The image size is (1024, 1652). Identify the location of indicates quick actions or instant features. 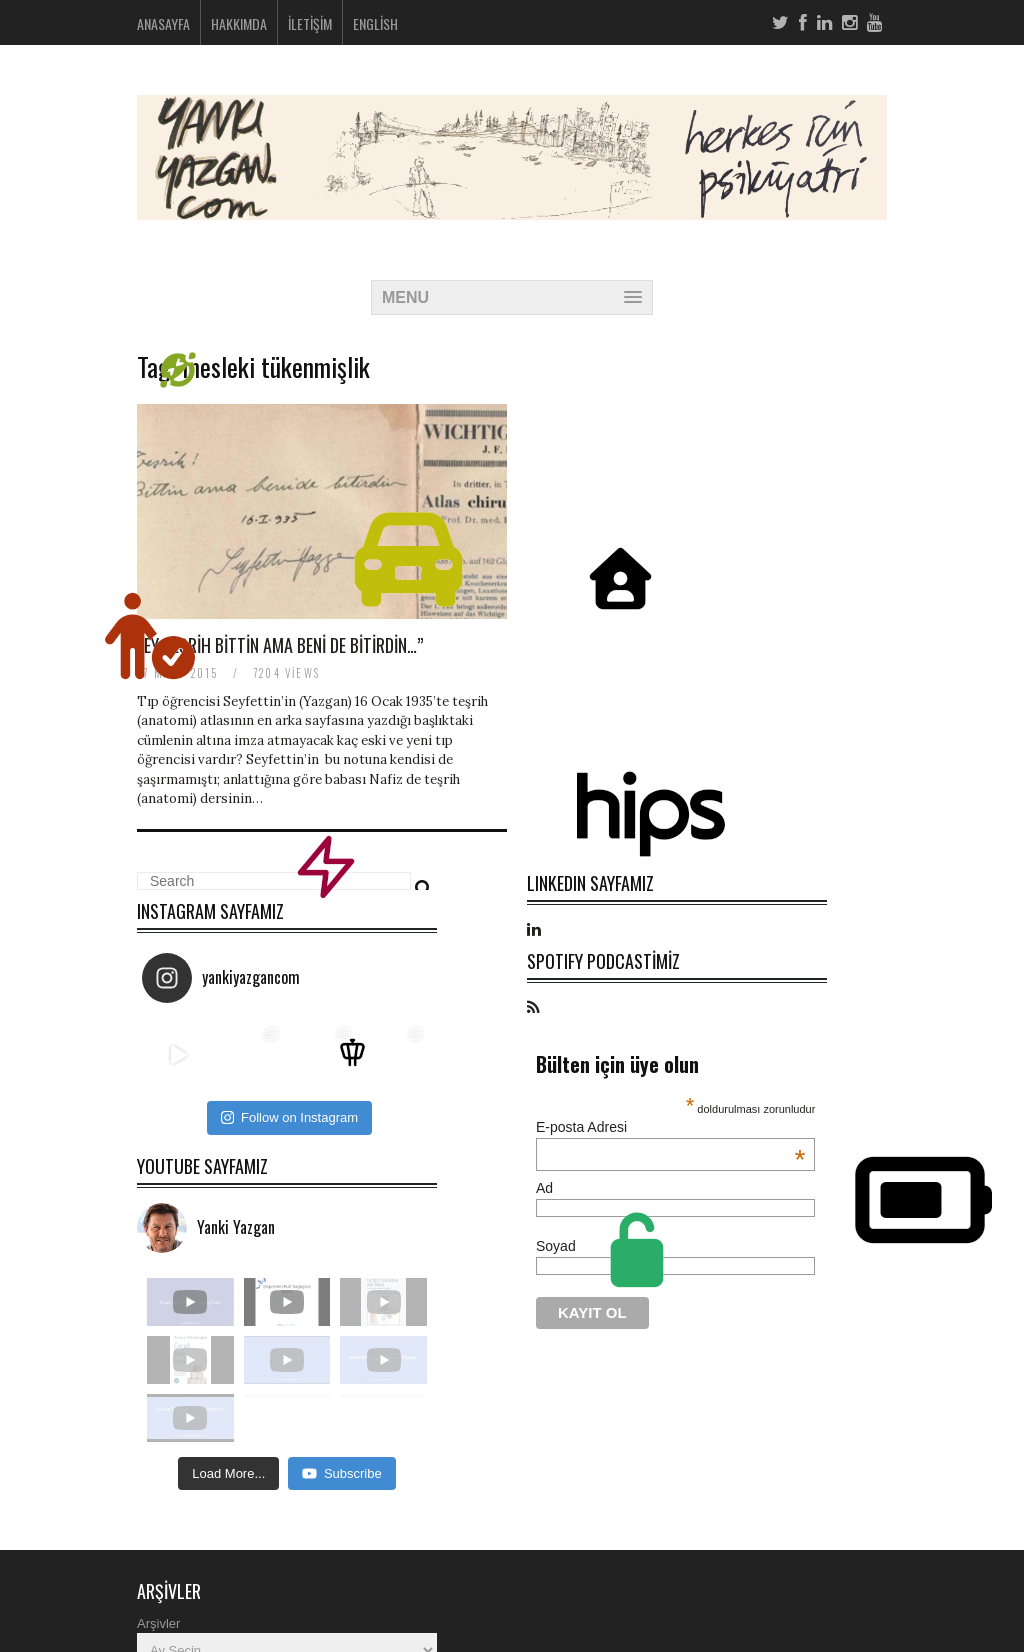
(326, 867).